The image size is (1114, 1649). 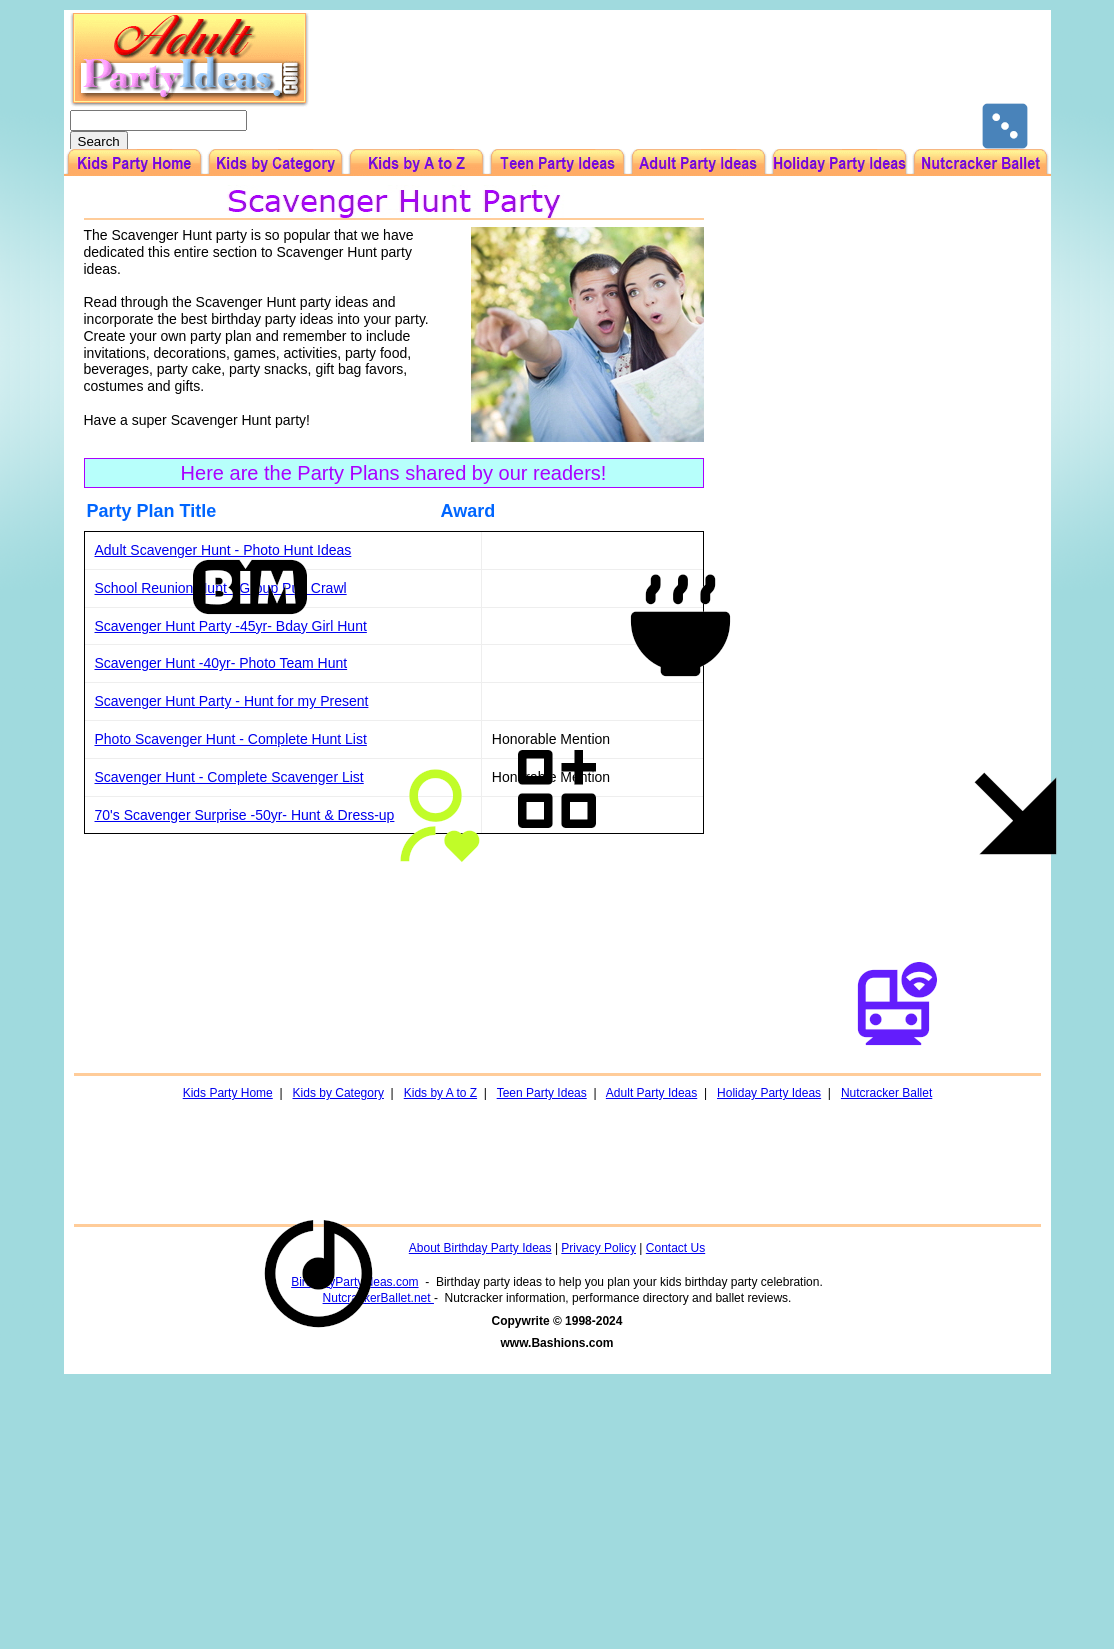 I want to click on roll dice or generate random result, so click(x=1005, y=126).